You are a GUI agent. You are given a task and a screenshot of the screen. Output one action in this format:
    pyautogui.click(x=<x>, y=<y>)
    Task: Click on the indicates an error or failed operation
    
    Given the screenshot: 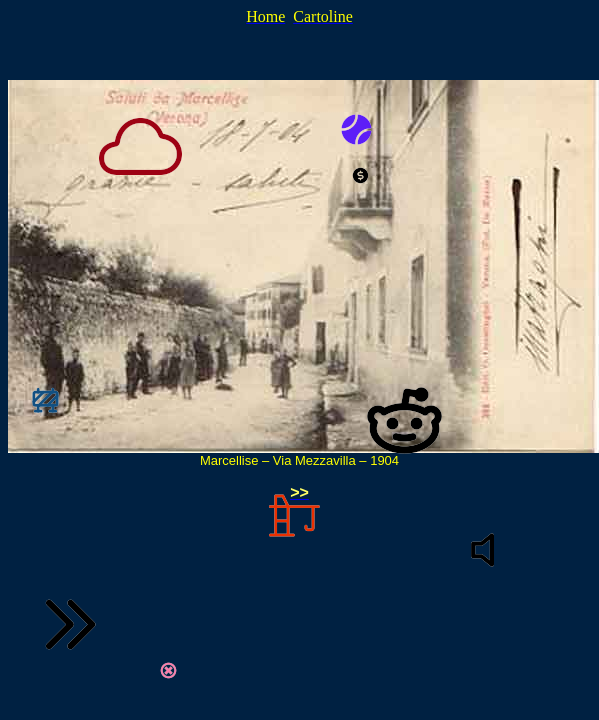 What is the action you would take?
    pyautogui.click(x=168, y=670)
    